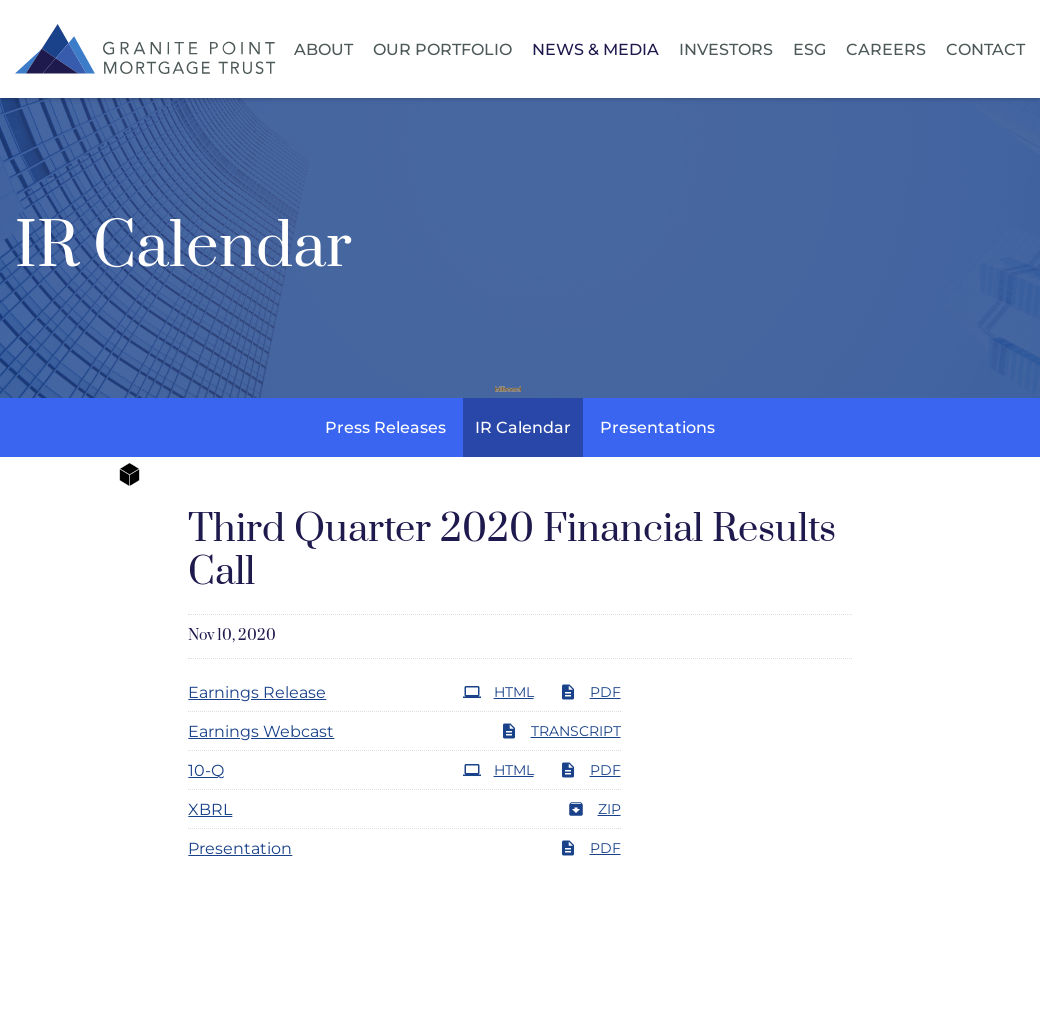  What do you see at coordinates (508, 389) in the screenshot?
I see `Billboard music charts and news` at bounding box center [508, 389].